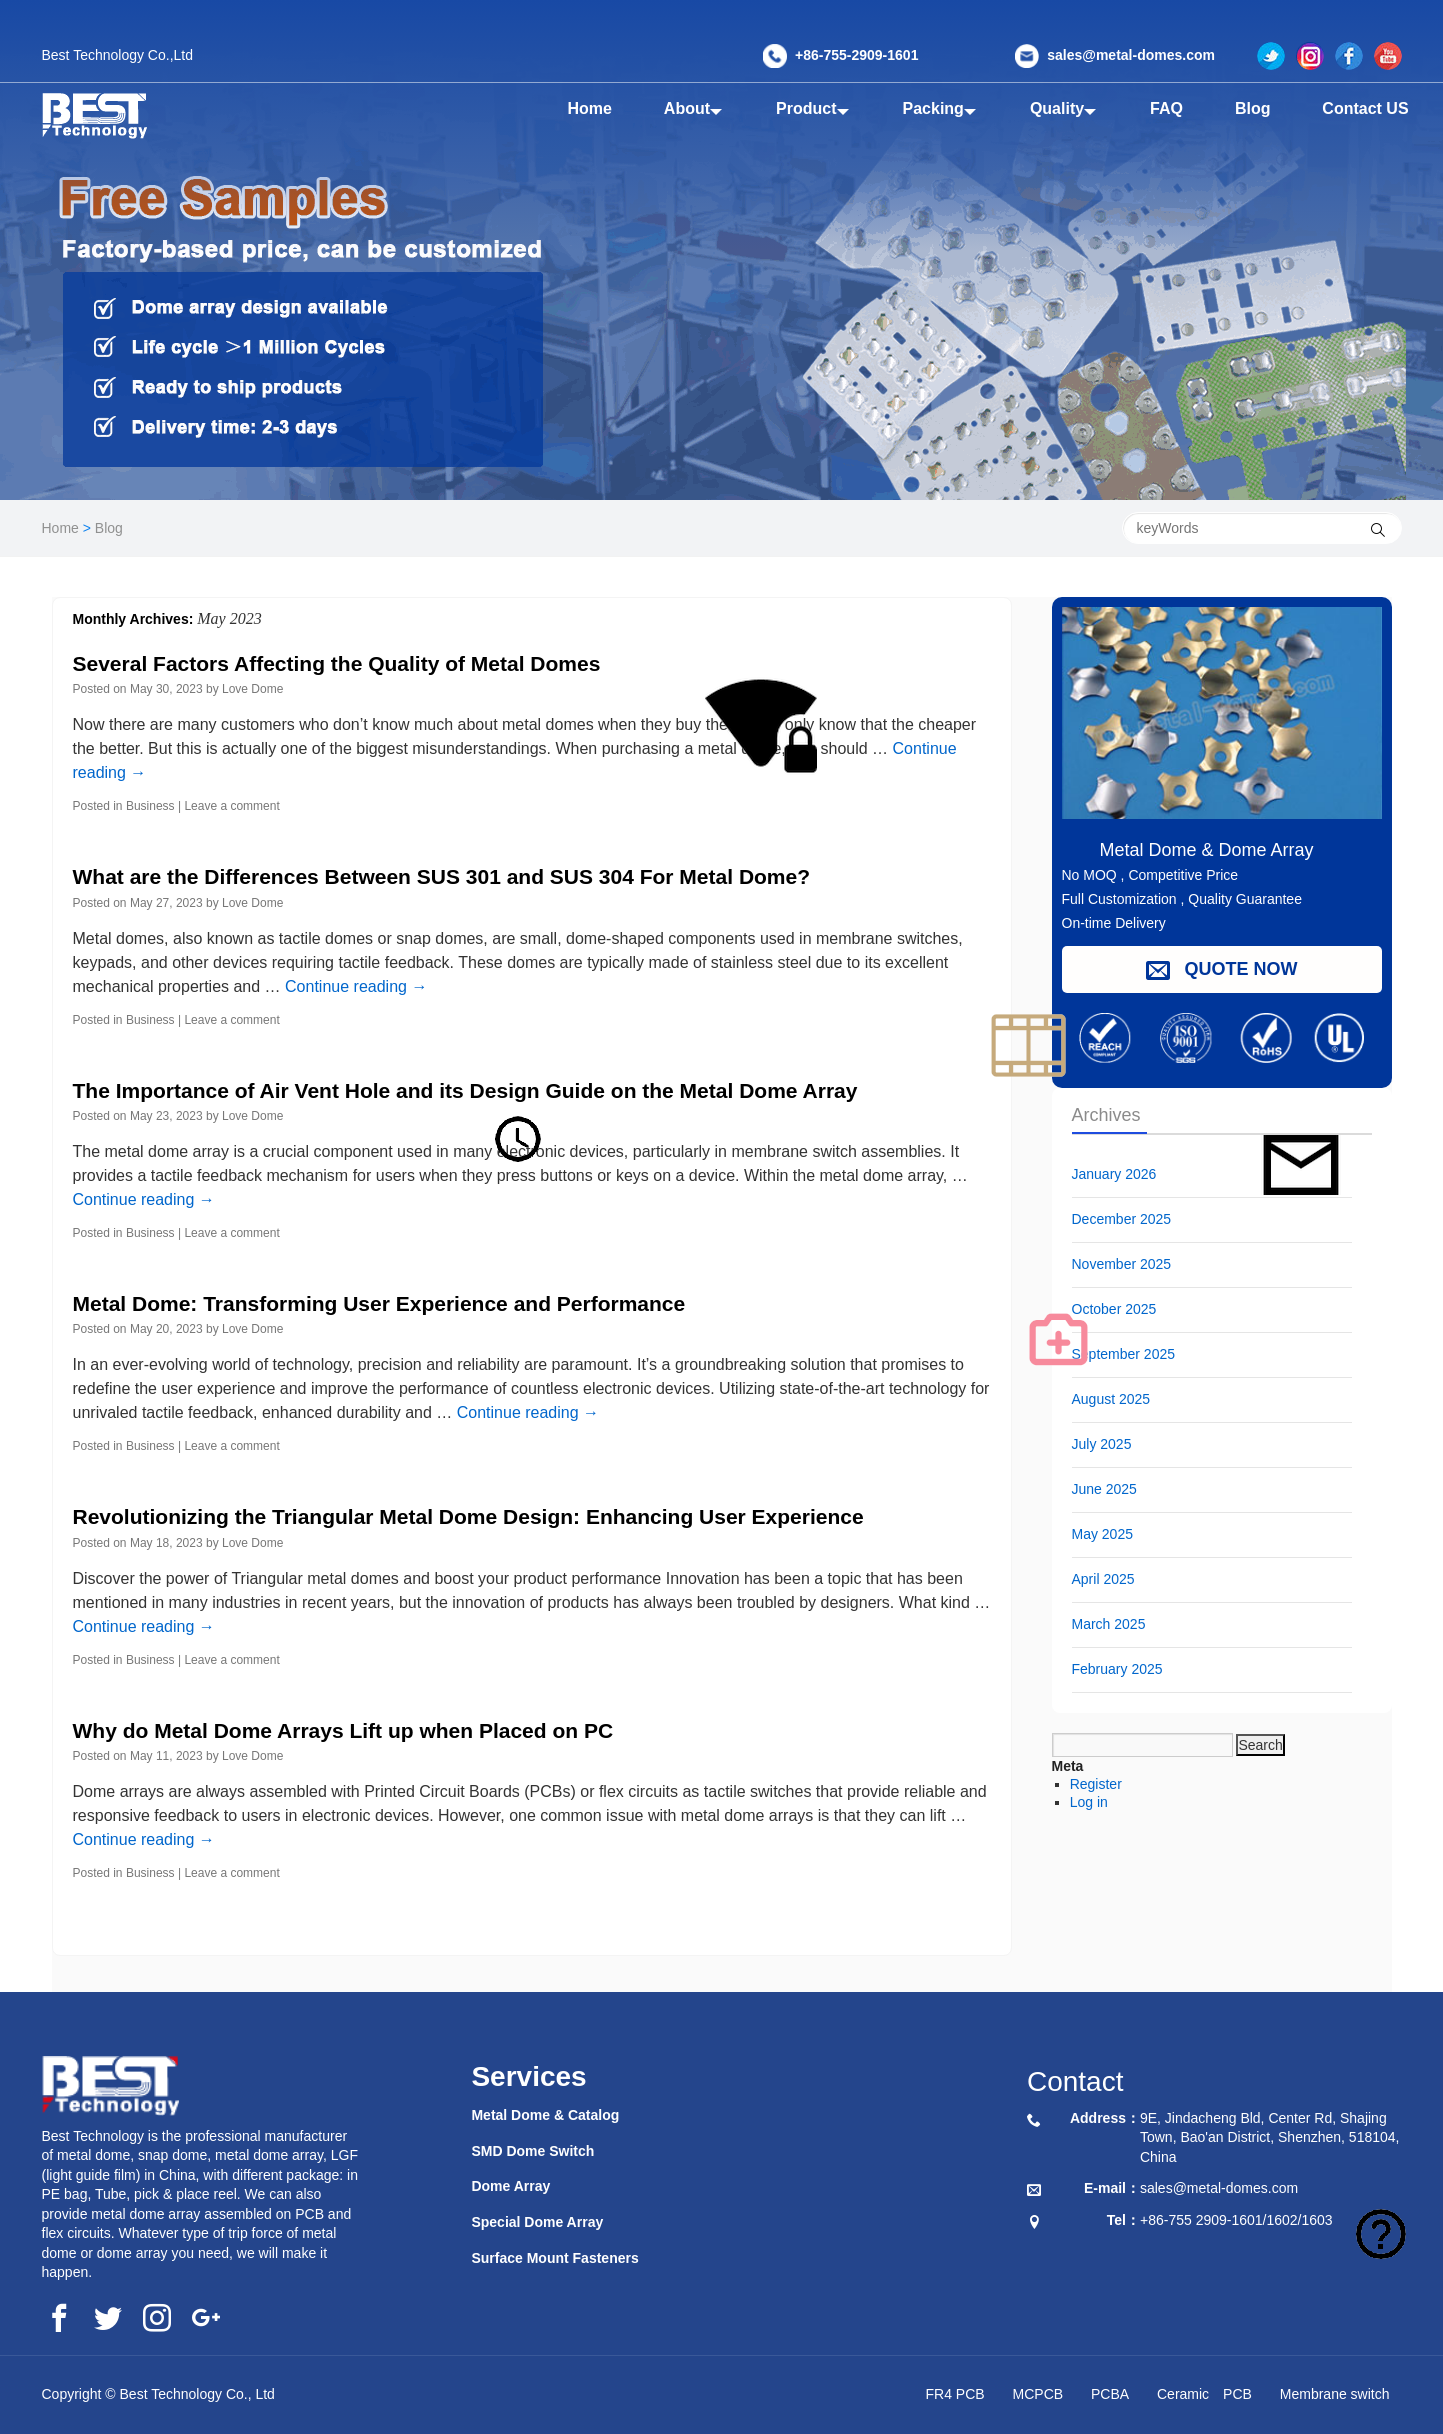 Image resolution: width=1443 pixels, height=2434 pixels. What do you see at coordinates (761, 726) in the screenshot?
I see `connected to a secure or password-protected wifi network` at bounding box center [761, 726].